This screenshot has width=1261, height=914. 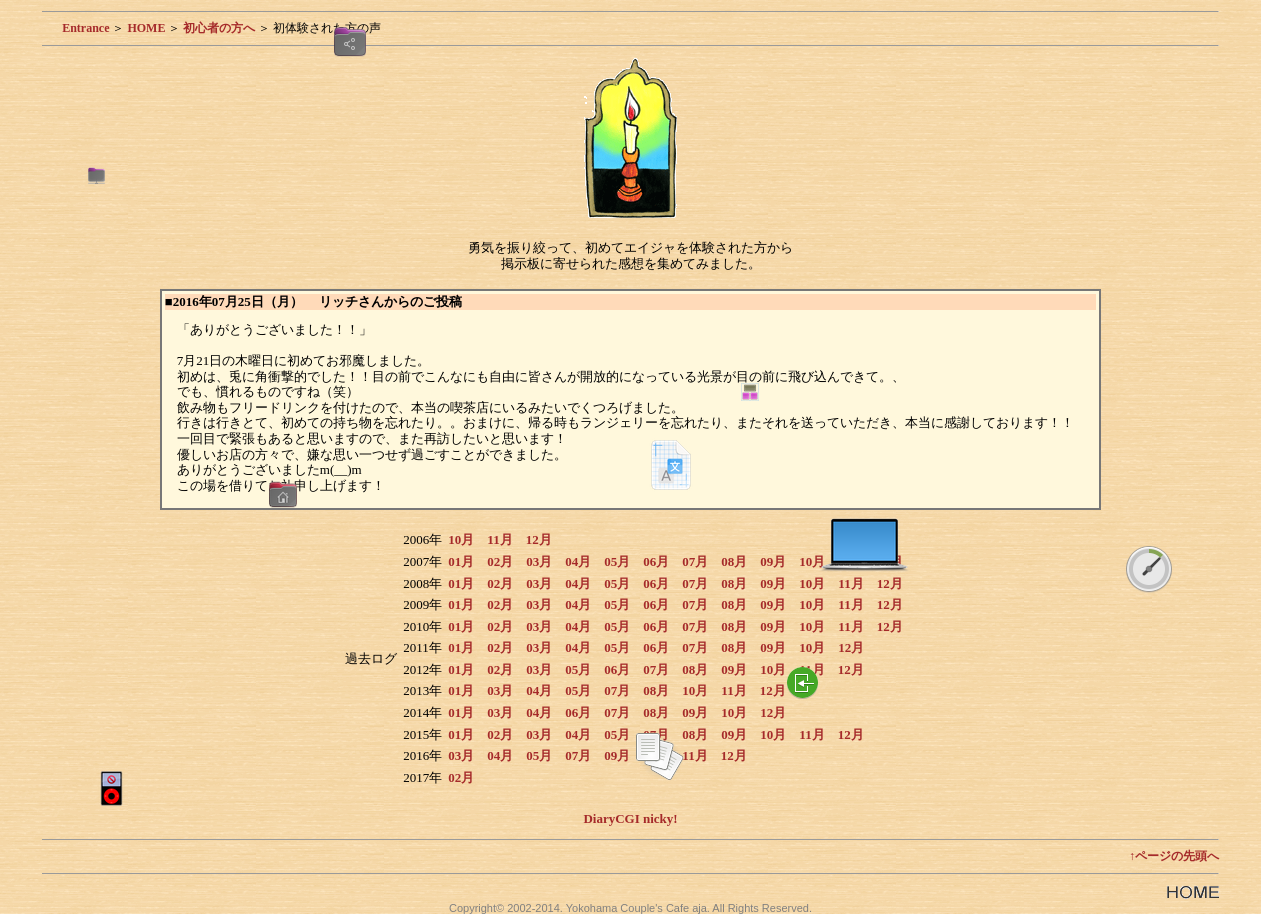 I want to click on iPod device with sync error or connection issue, so click(x=111, y=788).